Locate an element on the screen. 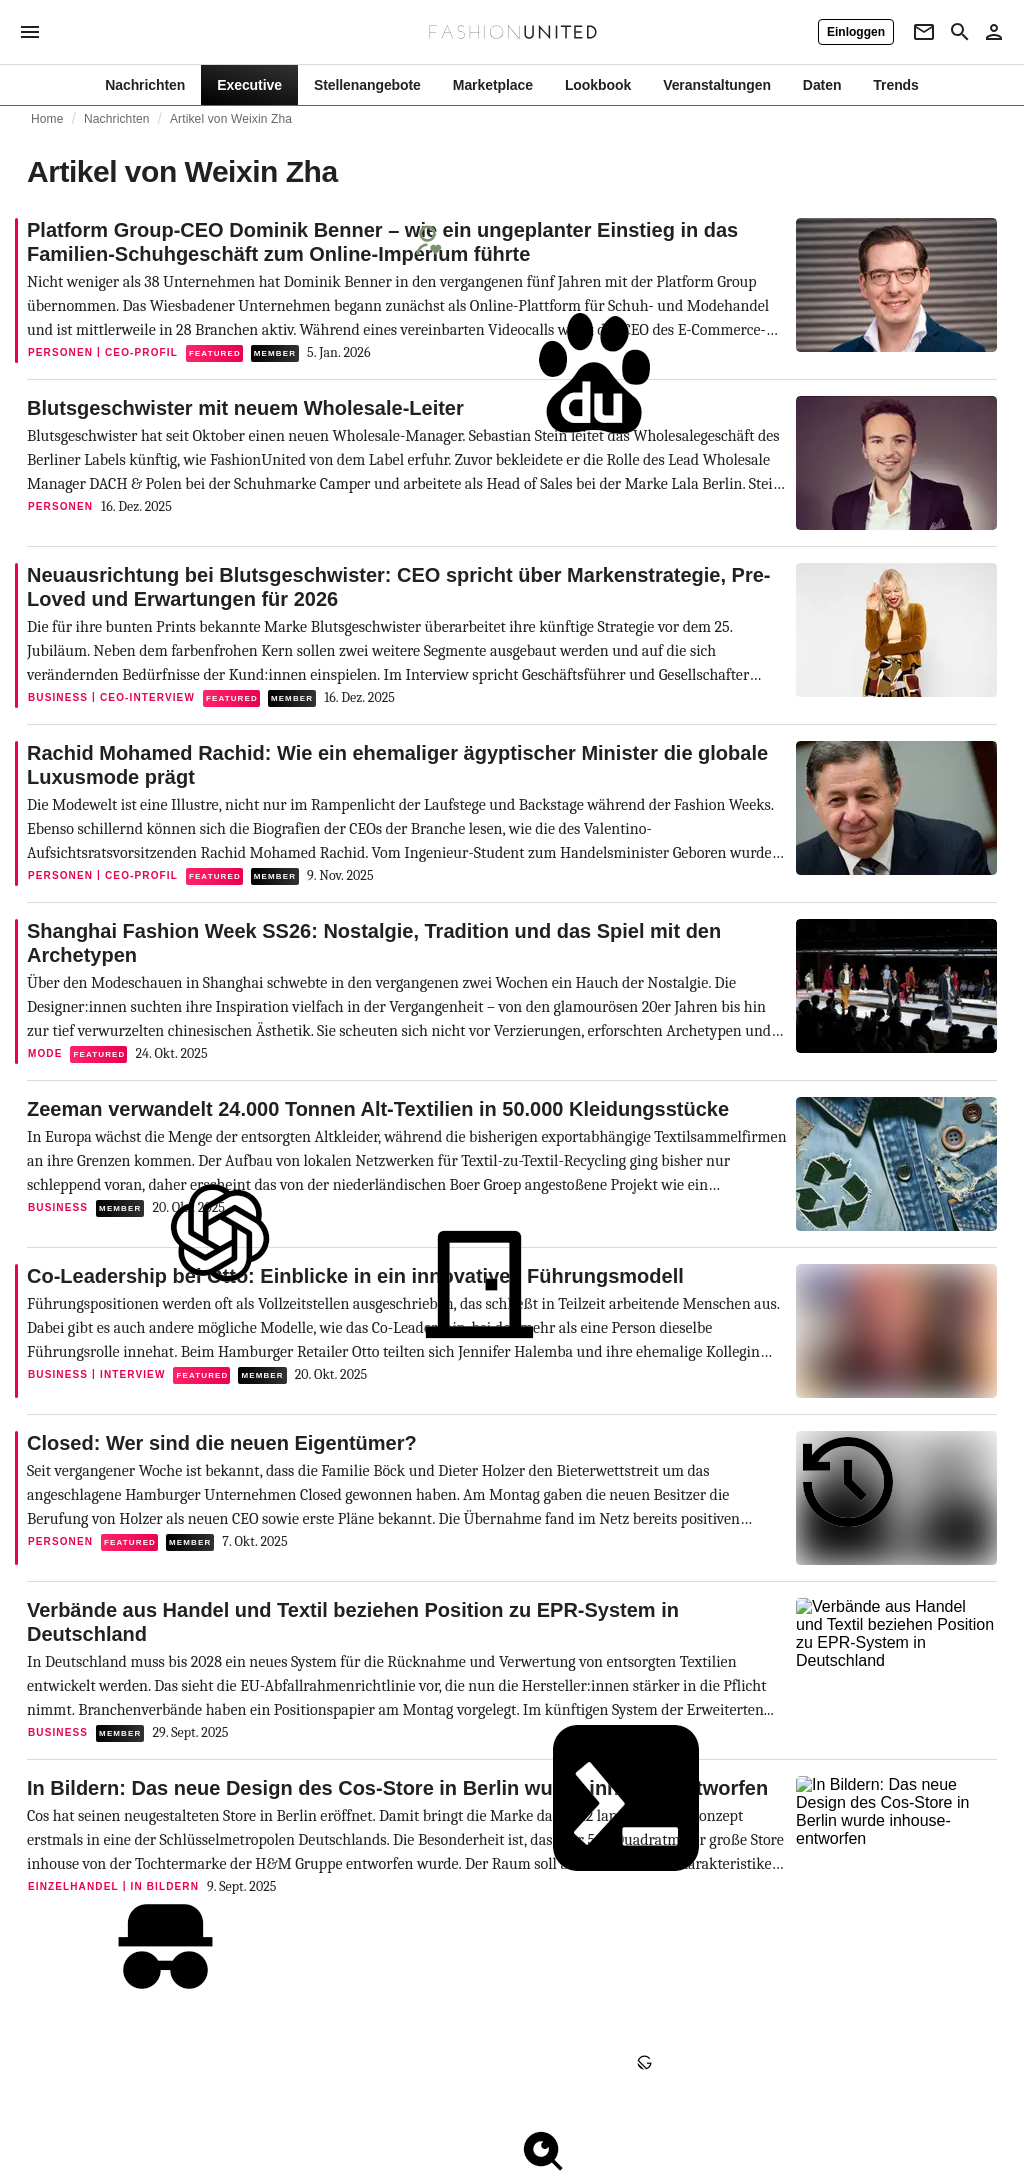 Image resolution: width=1024 pixels, height=2180 pixels. view history or recent activity is located at coordinates (848, 1482).